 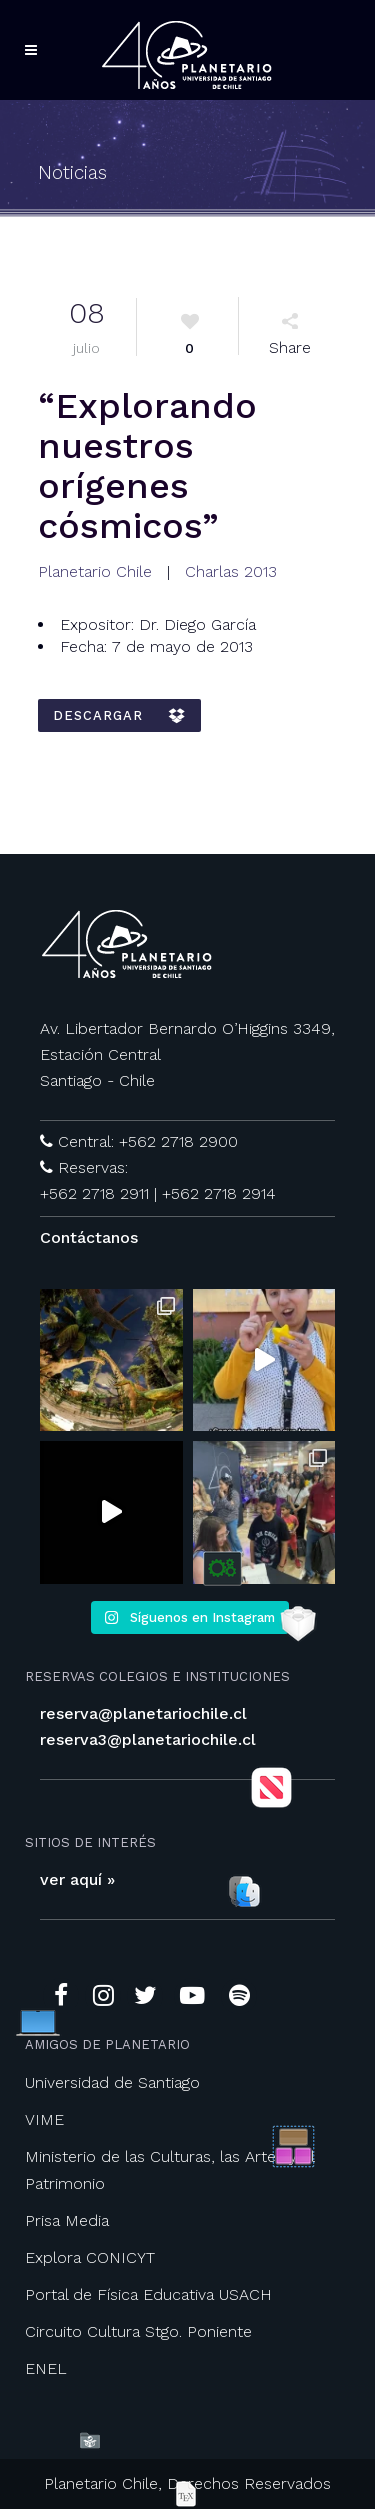 What do you see at coordinates (186, 2494) in the screenshot?
I see `a LaTeX or TeX document file` at bounding box center [186, 2494].